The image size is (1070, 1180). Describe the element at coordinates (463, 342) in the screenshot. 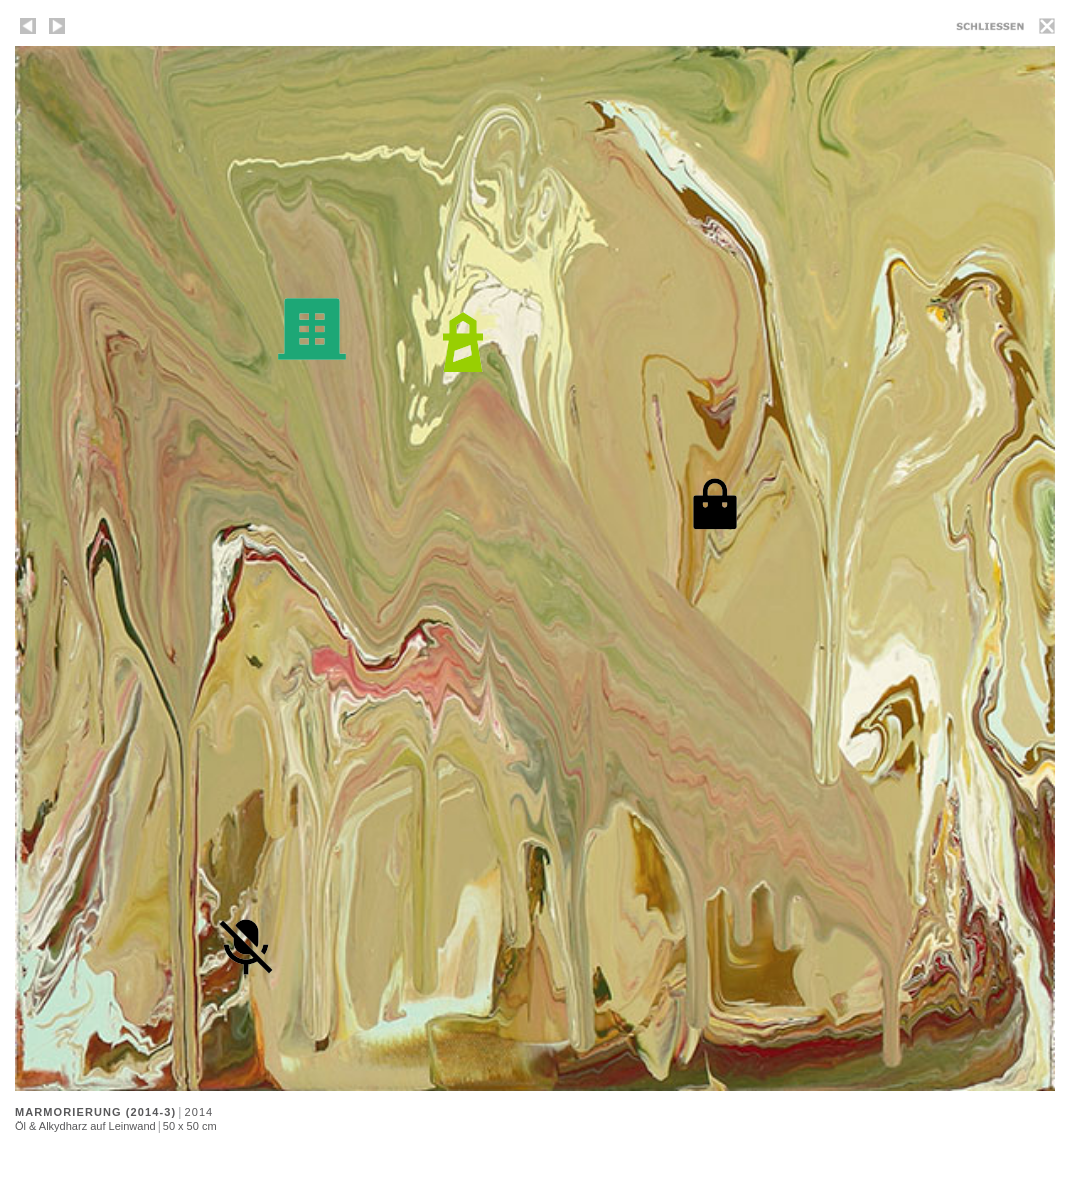

I see `Google Lighthouse performance testing tool` at that location.